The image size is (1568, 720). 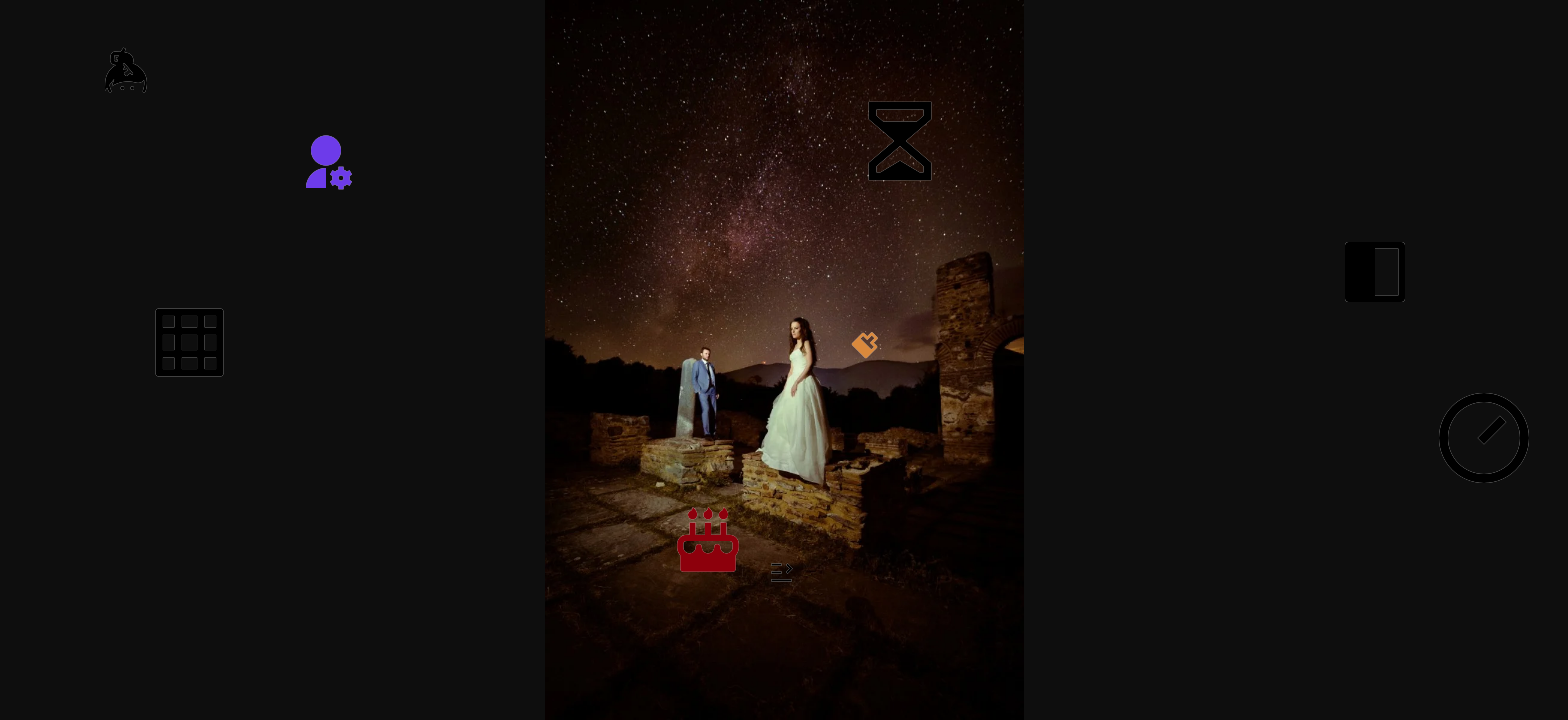 What do you see at coordinates (1484, 438) in the screenshot?
I see `set a countdown timer` at bounding box center [1484, 438].